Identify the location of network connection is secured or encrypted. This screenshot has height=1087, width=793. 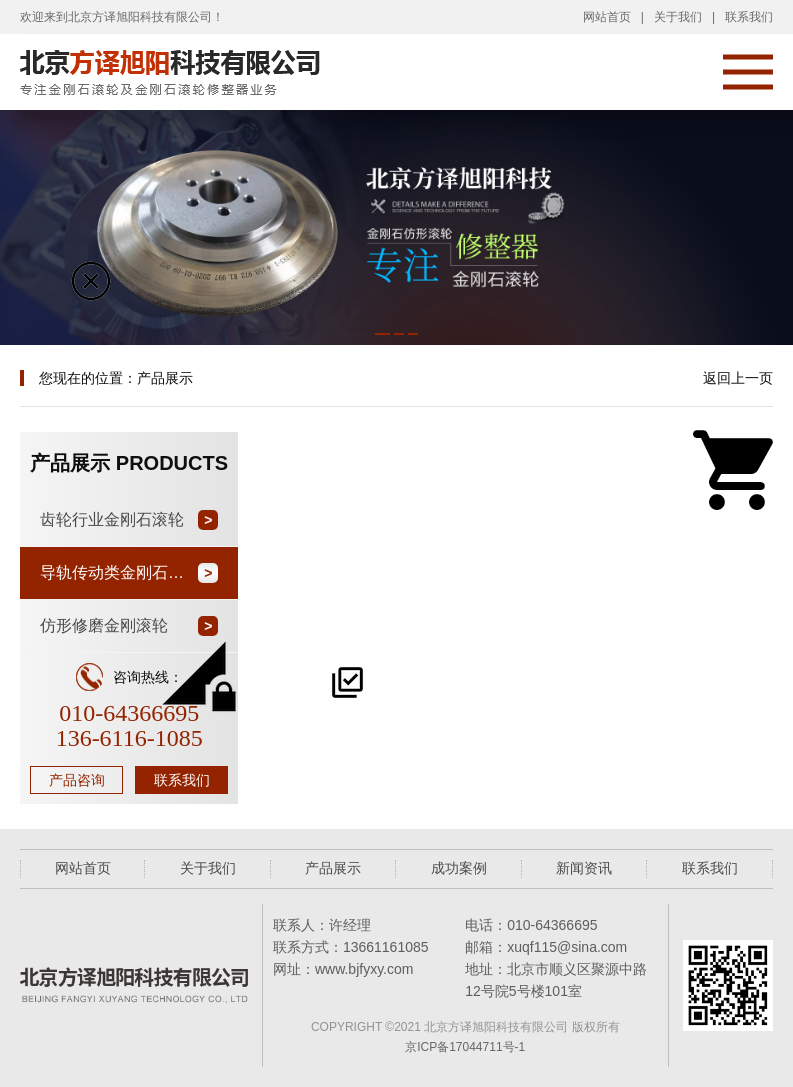
(199, 678).